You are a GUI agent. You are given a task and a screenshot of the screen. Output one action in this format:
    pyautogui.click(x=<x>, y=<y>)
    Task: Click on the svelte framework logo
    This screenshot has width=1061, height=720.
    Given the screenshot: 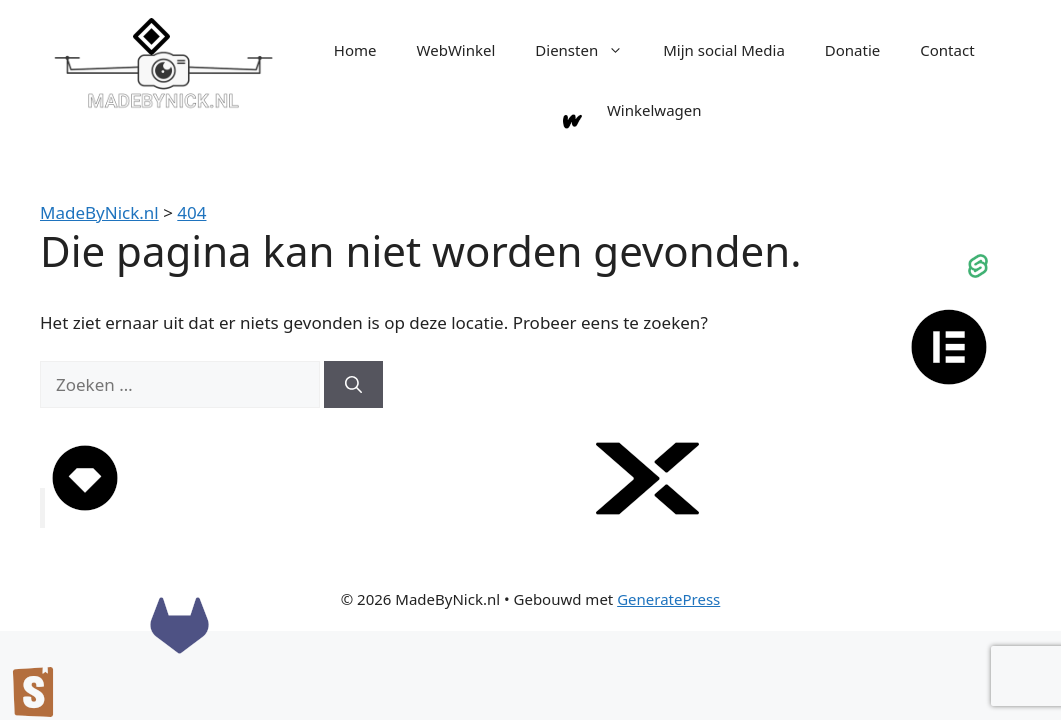 What is the action you would take?
    pyautogui.click(x=978, y=266)
    